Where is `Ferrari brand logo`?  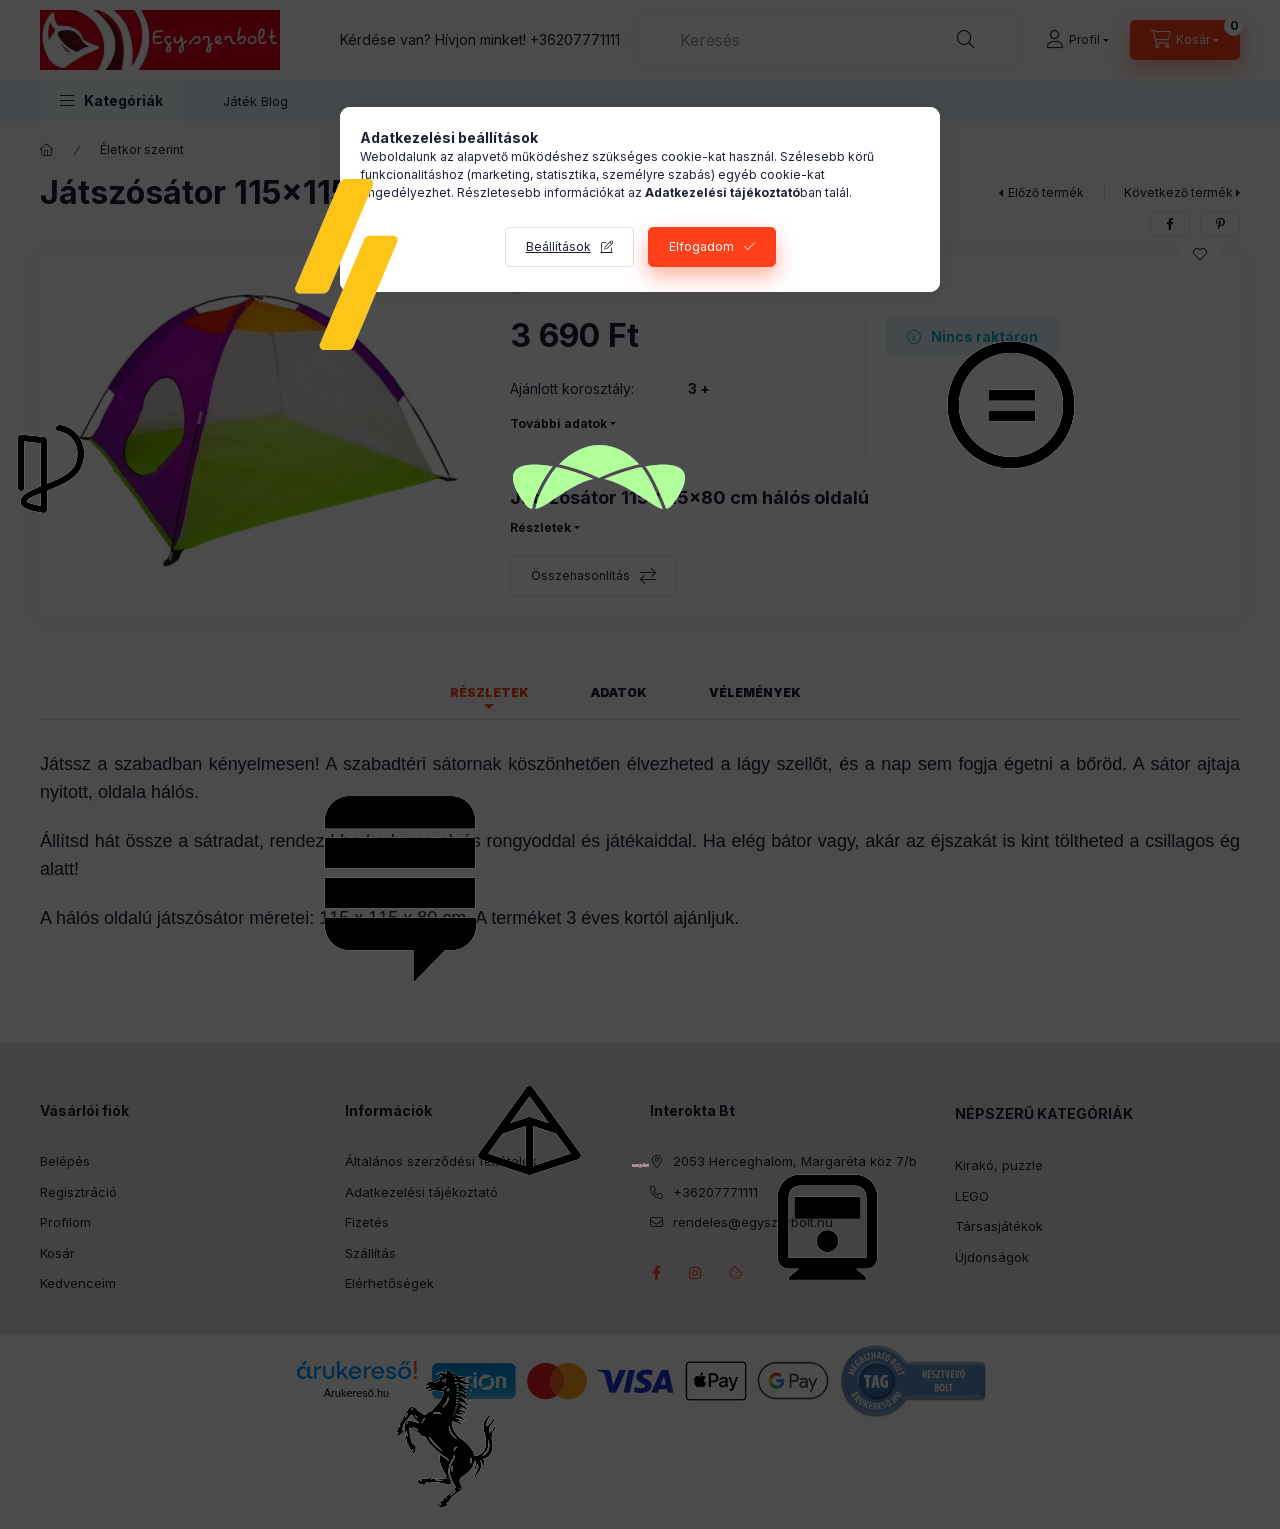
Ferrari brand logo is located at coordinates (446, 1438).